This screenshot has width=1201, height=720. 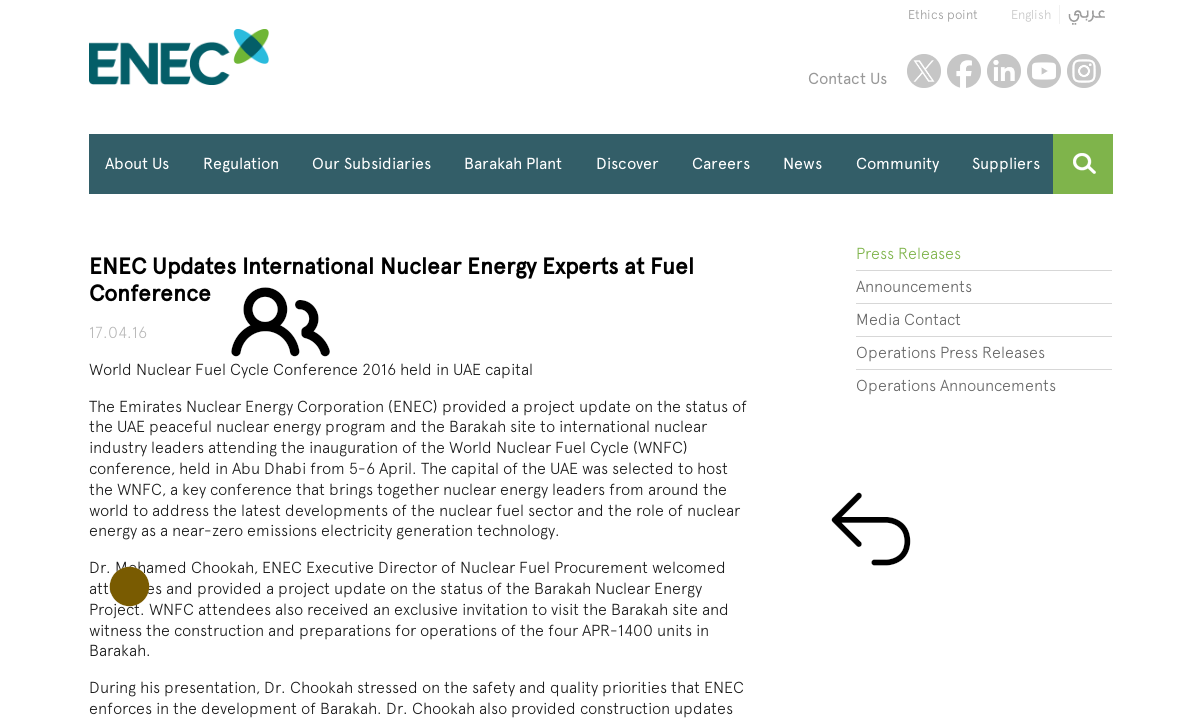 What do you see at coordinates (129, 586) in the screenshot?
I see `indicates an unread notification or new item` at bounding box center [129, 586].